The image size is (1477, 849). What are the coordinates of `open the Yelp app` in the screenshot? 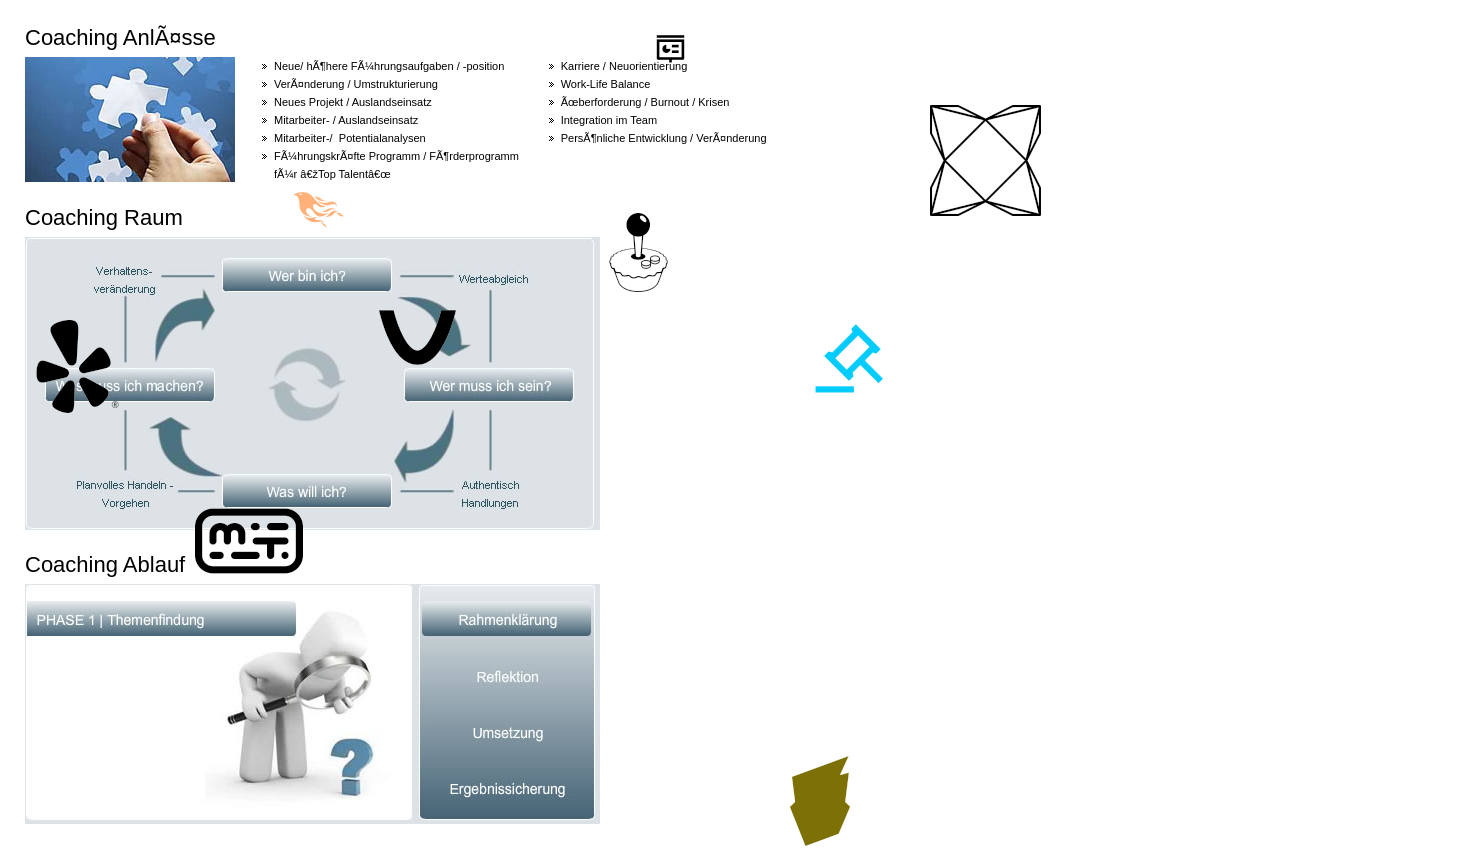 It's located at (77, 366).